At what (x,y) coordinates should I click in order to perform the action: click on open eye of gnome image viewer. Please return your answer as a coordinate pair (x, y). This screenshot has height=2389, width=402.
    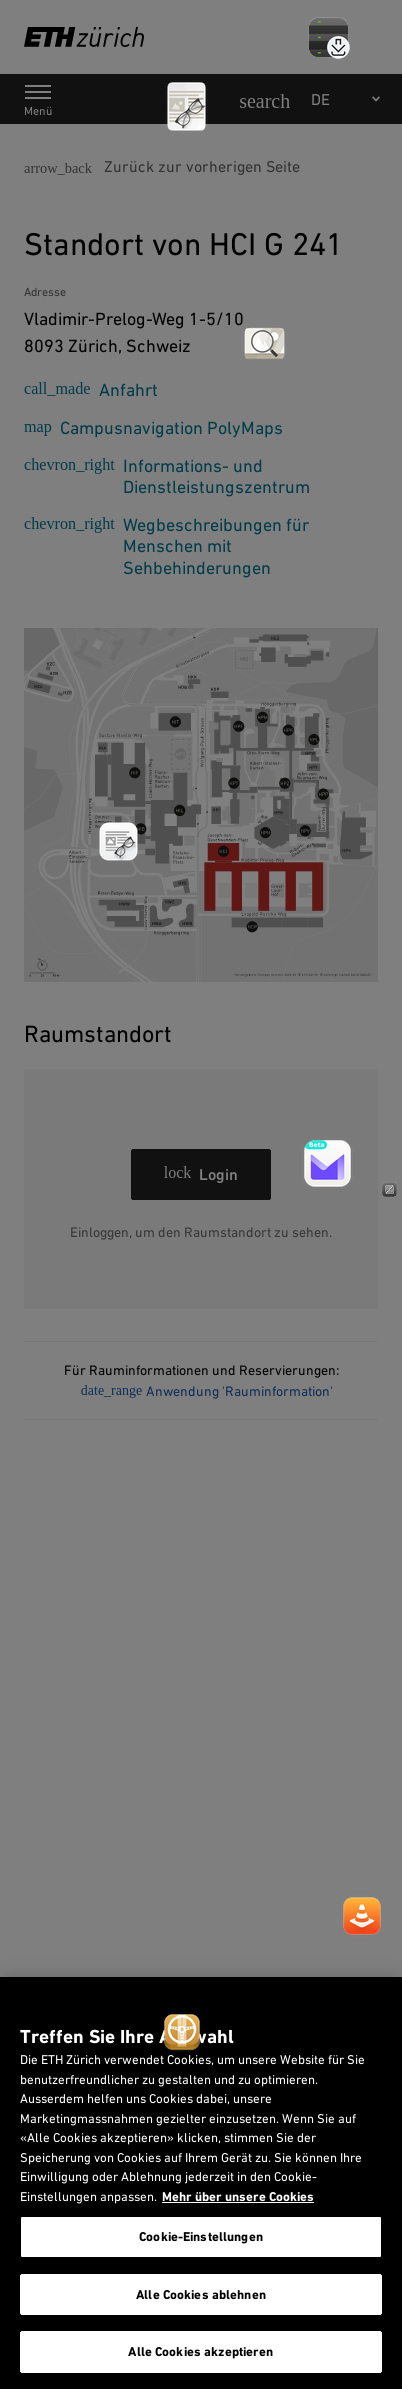
    Looking at the image, I should click on (264, 343).